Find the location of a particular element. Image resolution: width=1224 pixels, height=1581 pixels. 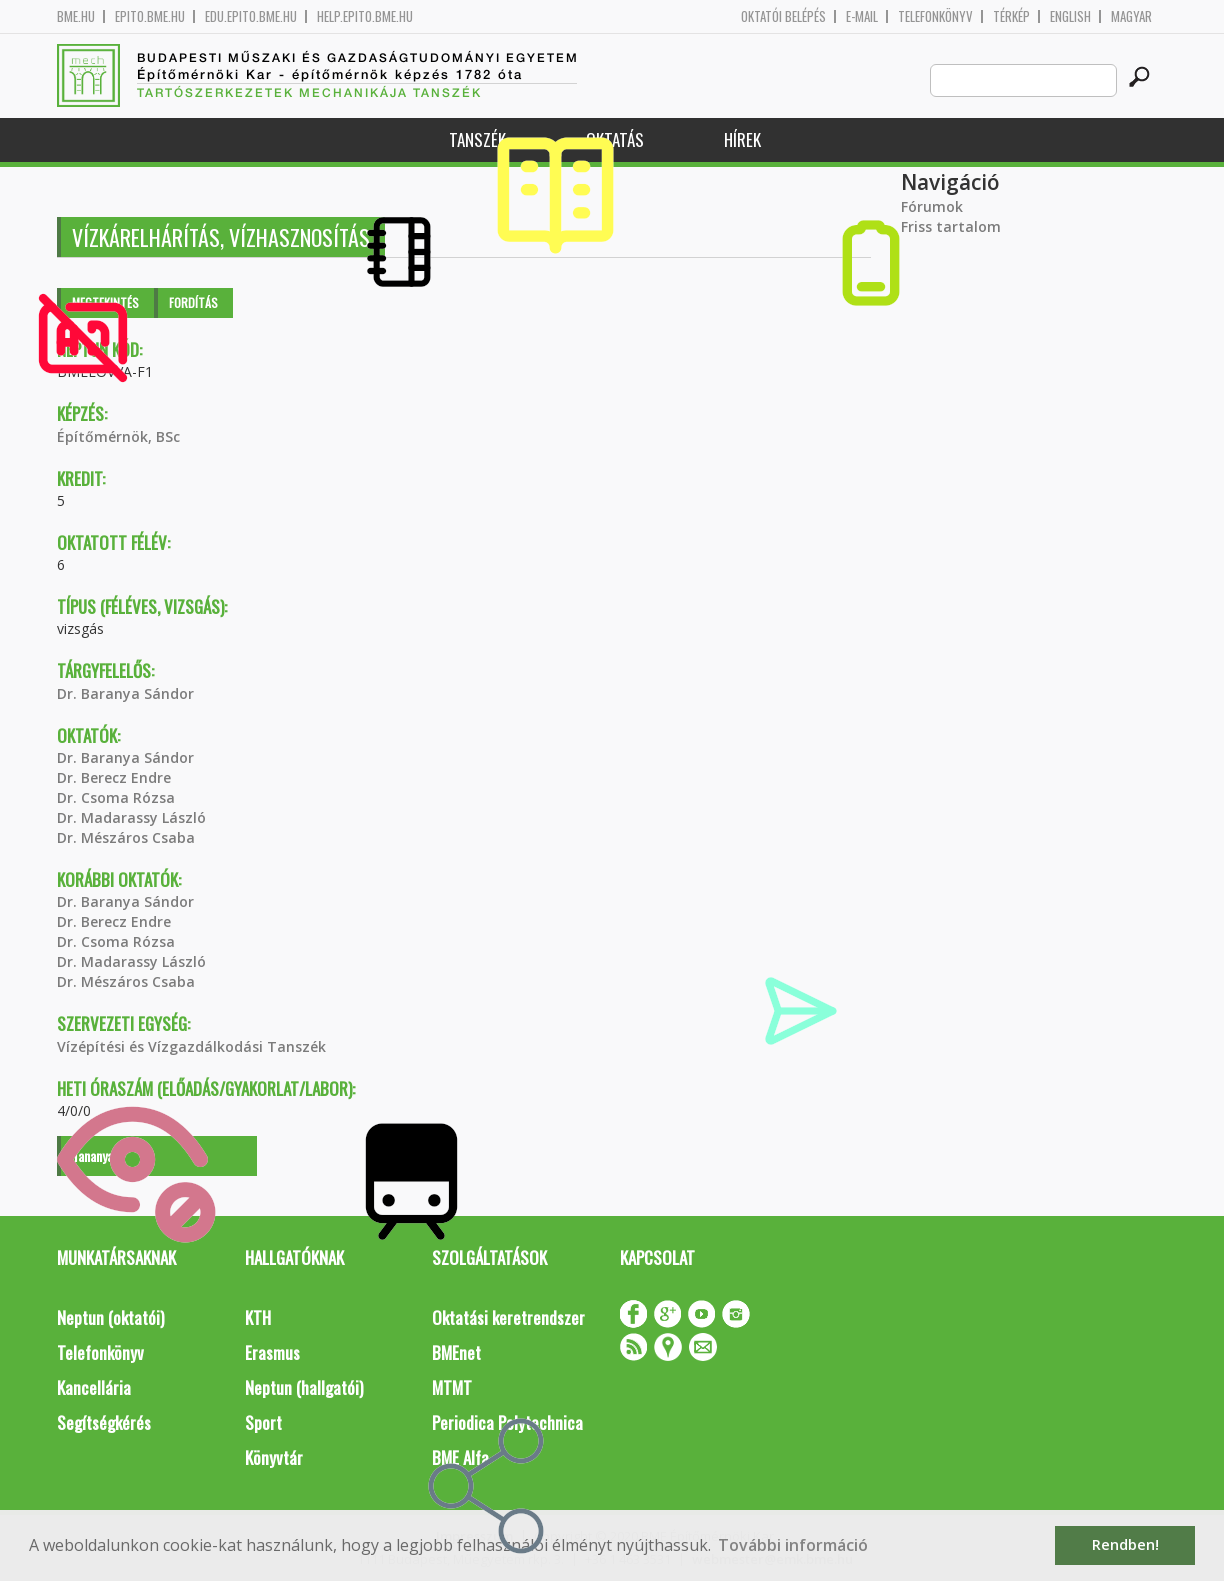

share content to social networks is located at coordinates (491, 1486).